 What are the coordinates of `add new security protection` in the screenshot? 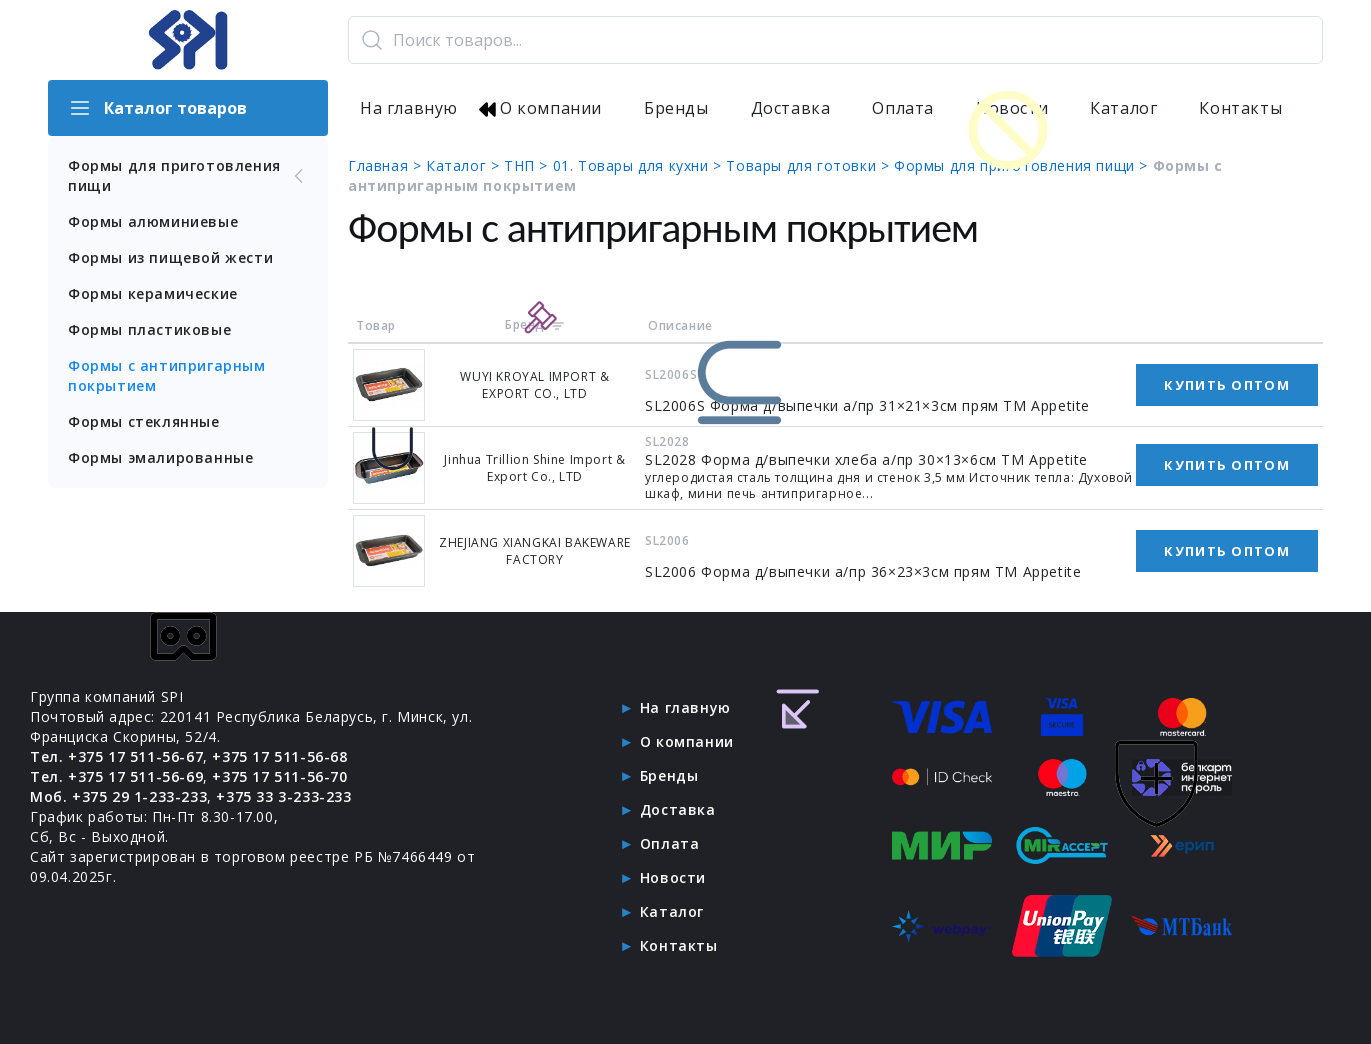 It's located at (1156, 778).